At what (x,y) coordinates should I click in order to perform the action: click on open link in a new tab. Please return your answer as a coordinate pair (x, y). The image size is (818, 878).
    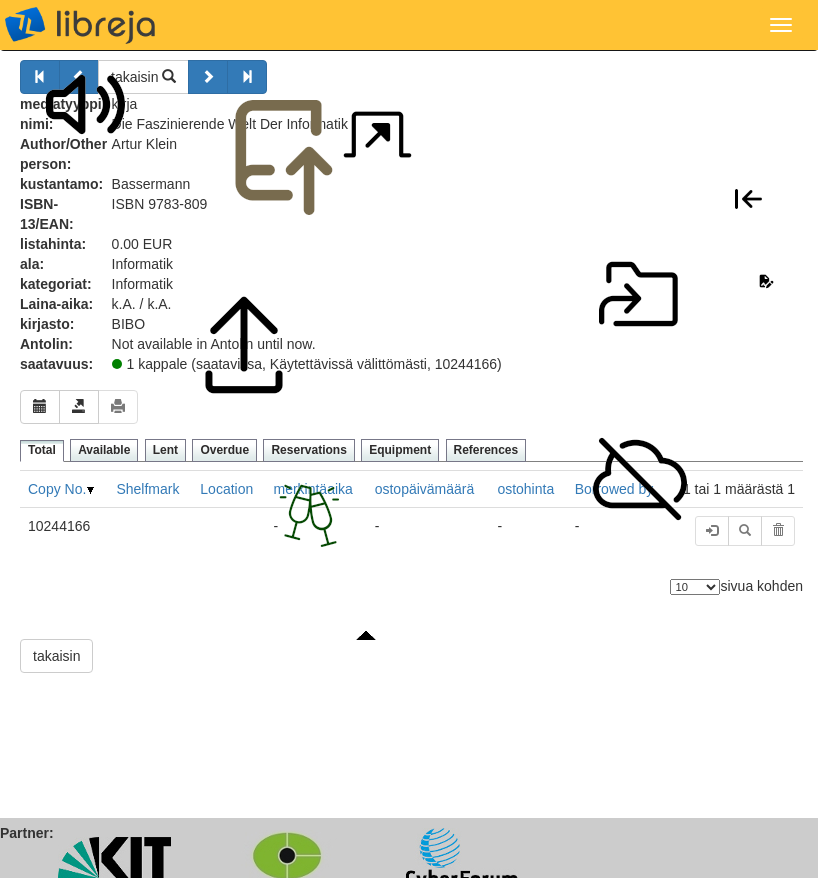
    Looking at the image, I should click on (377, 134).